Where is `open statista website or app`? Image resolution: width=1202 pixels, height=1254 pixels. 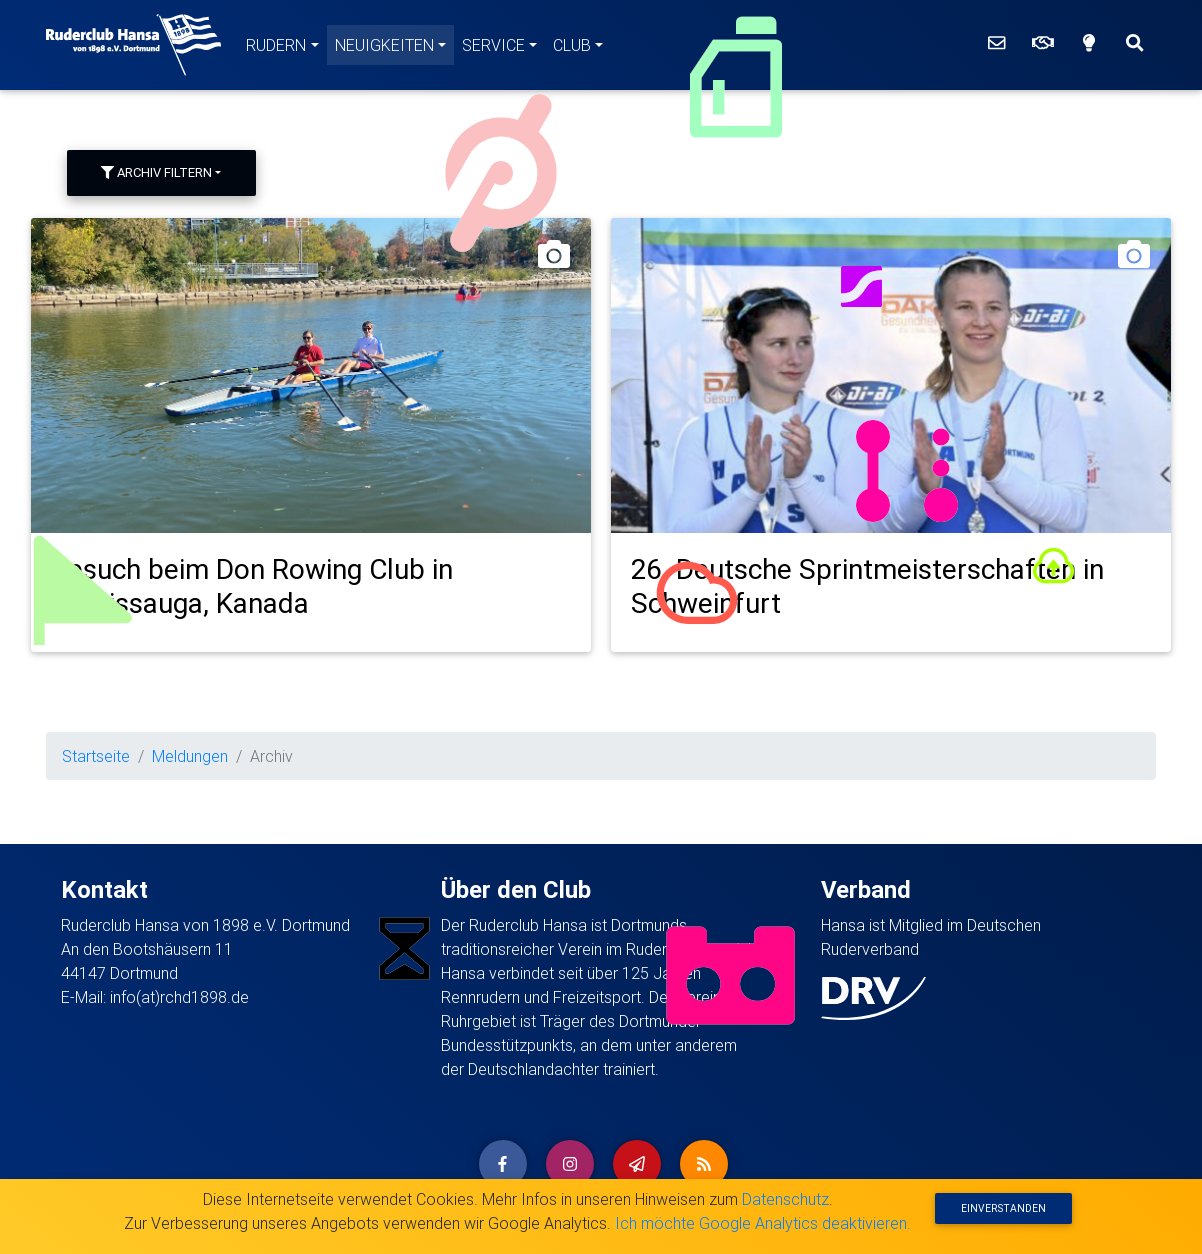 open statista website or app is located at coordinates (861, 286).